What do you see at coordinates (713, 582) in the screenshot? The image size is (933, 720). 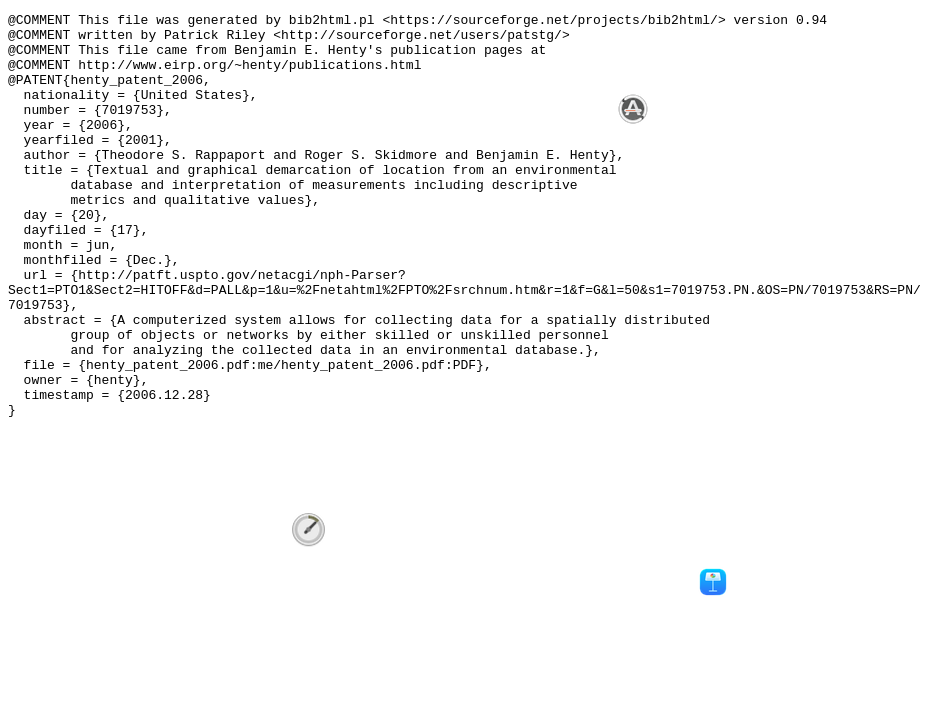 I see `open LibreOffice Writer document editor` at bounding box center [713, 582].